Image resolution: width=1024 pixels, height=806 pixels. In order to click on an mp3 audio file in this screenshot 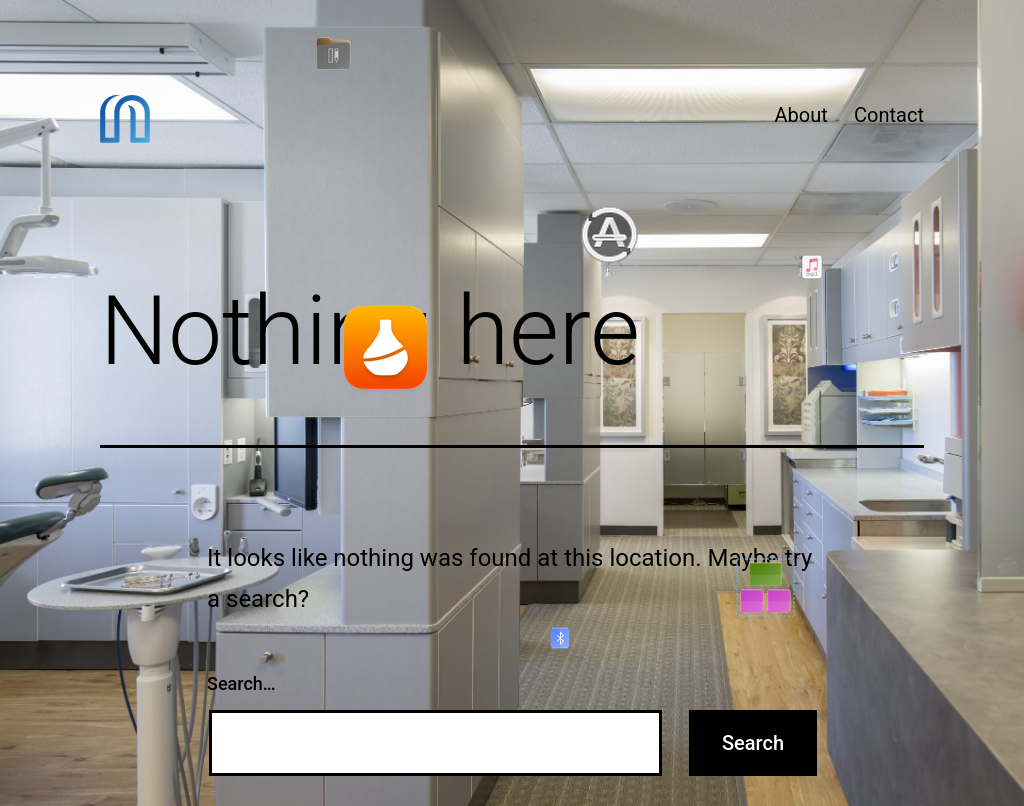, I will do `click(812, 267)`.